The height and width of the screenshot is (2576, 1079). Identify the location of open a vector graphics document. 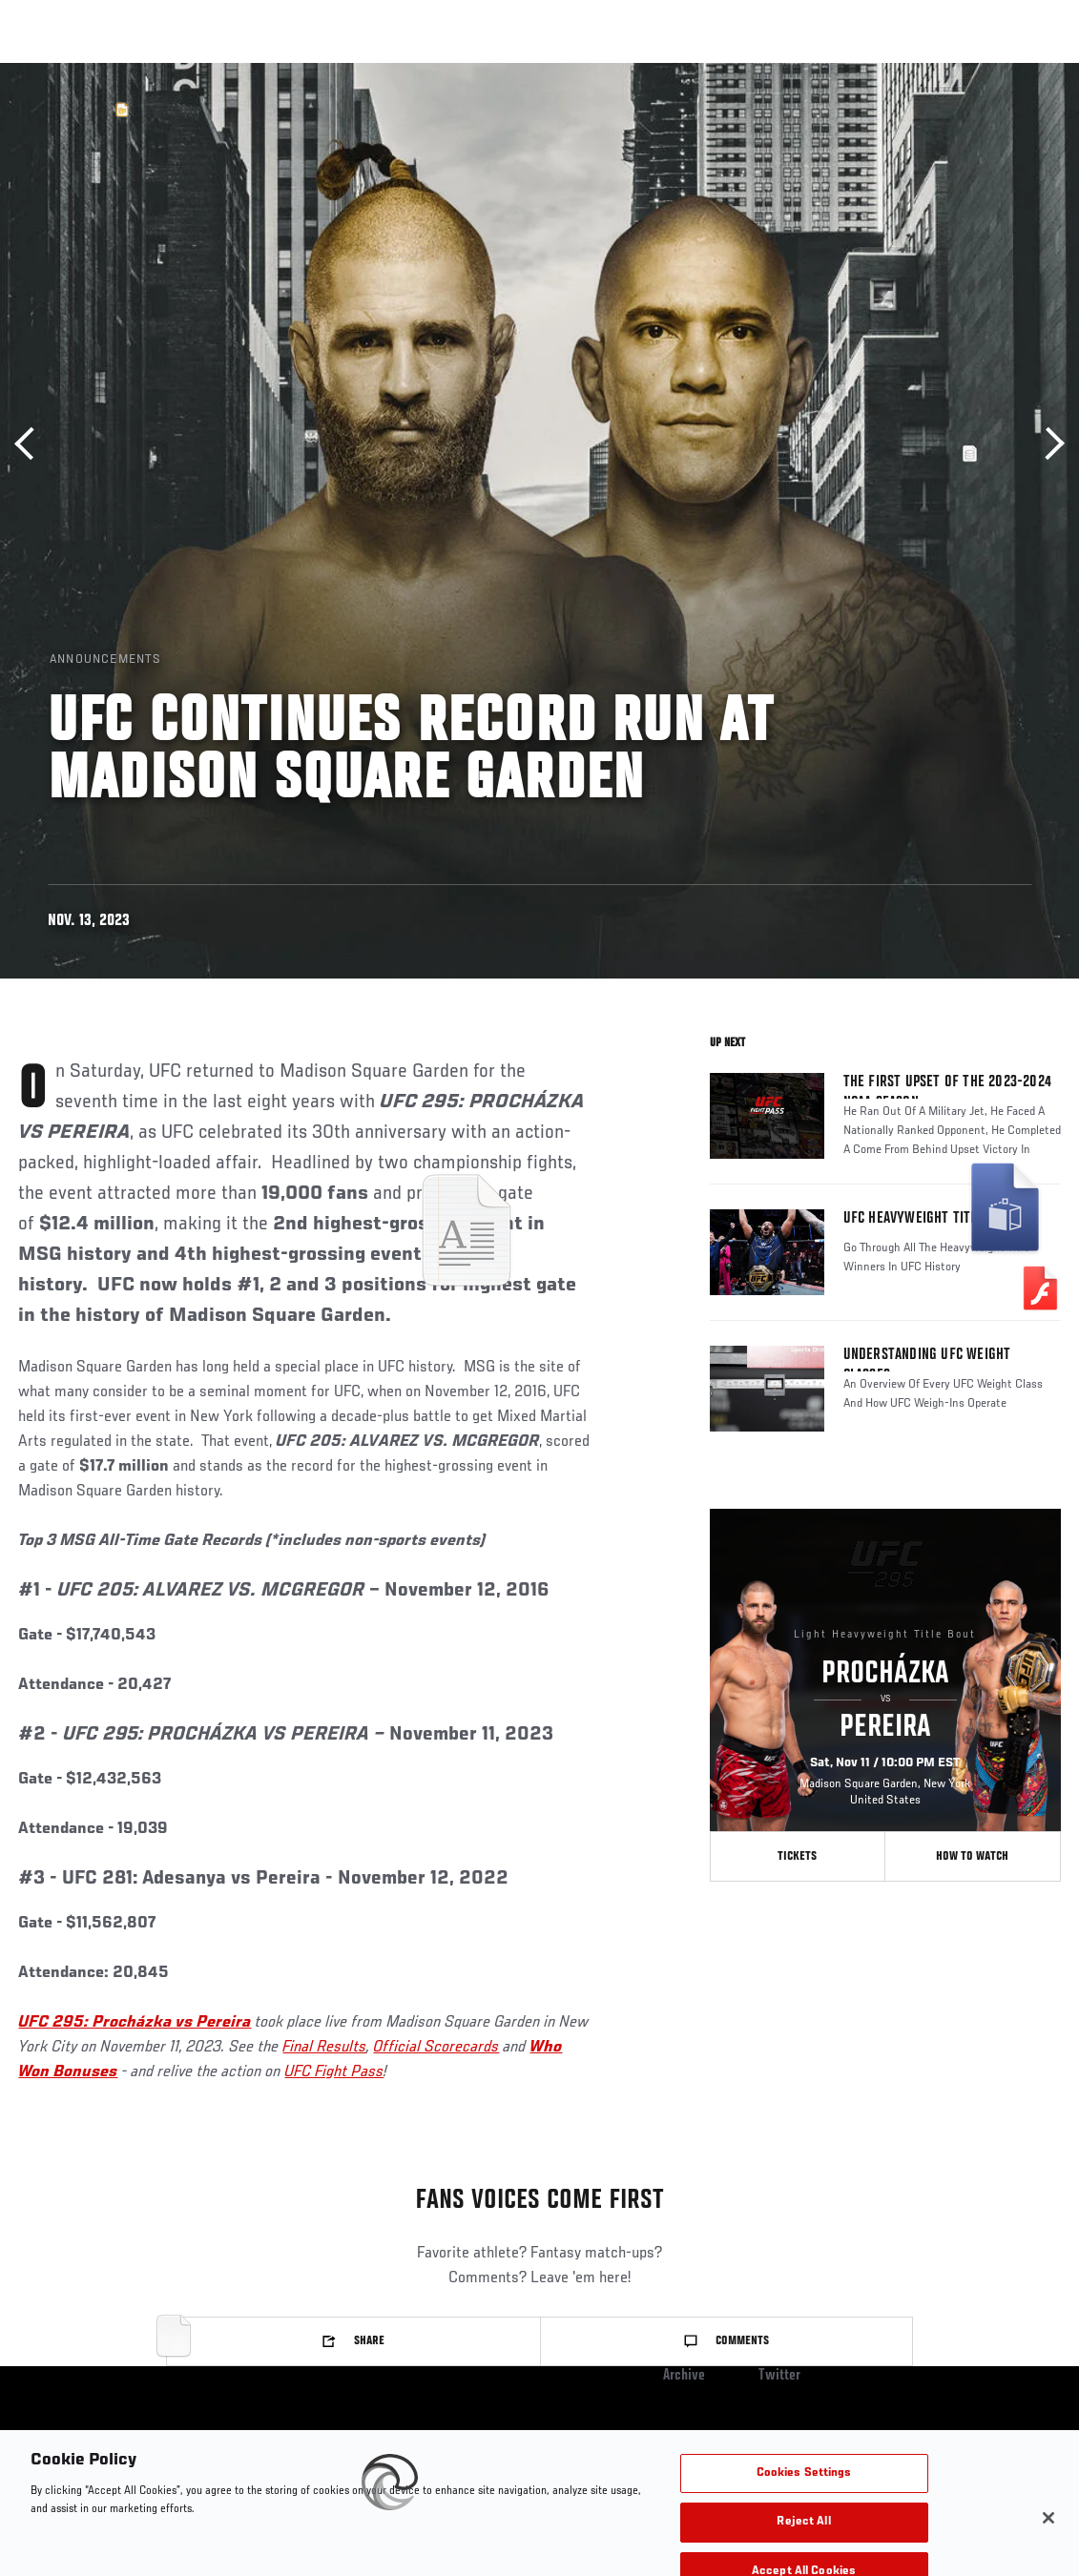
(122, 110).